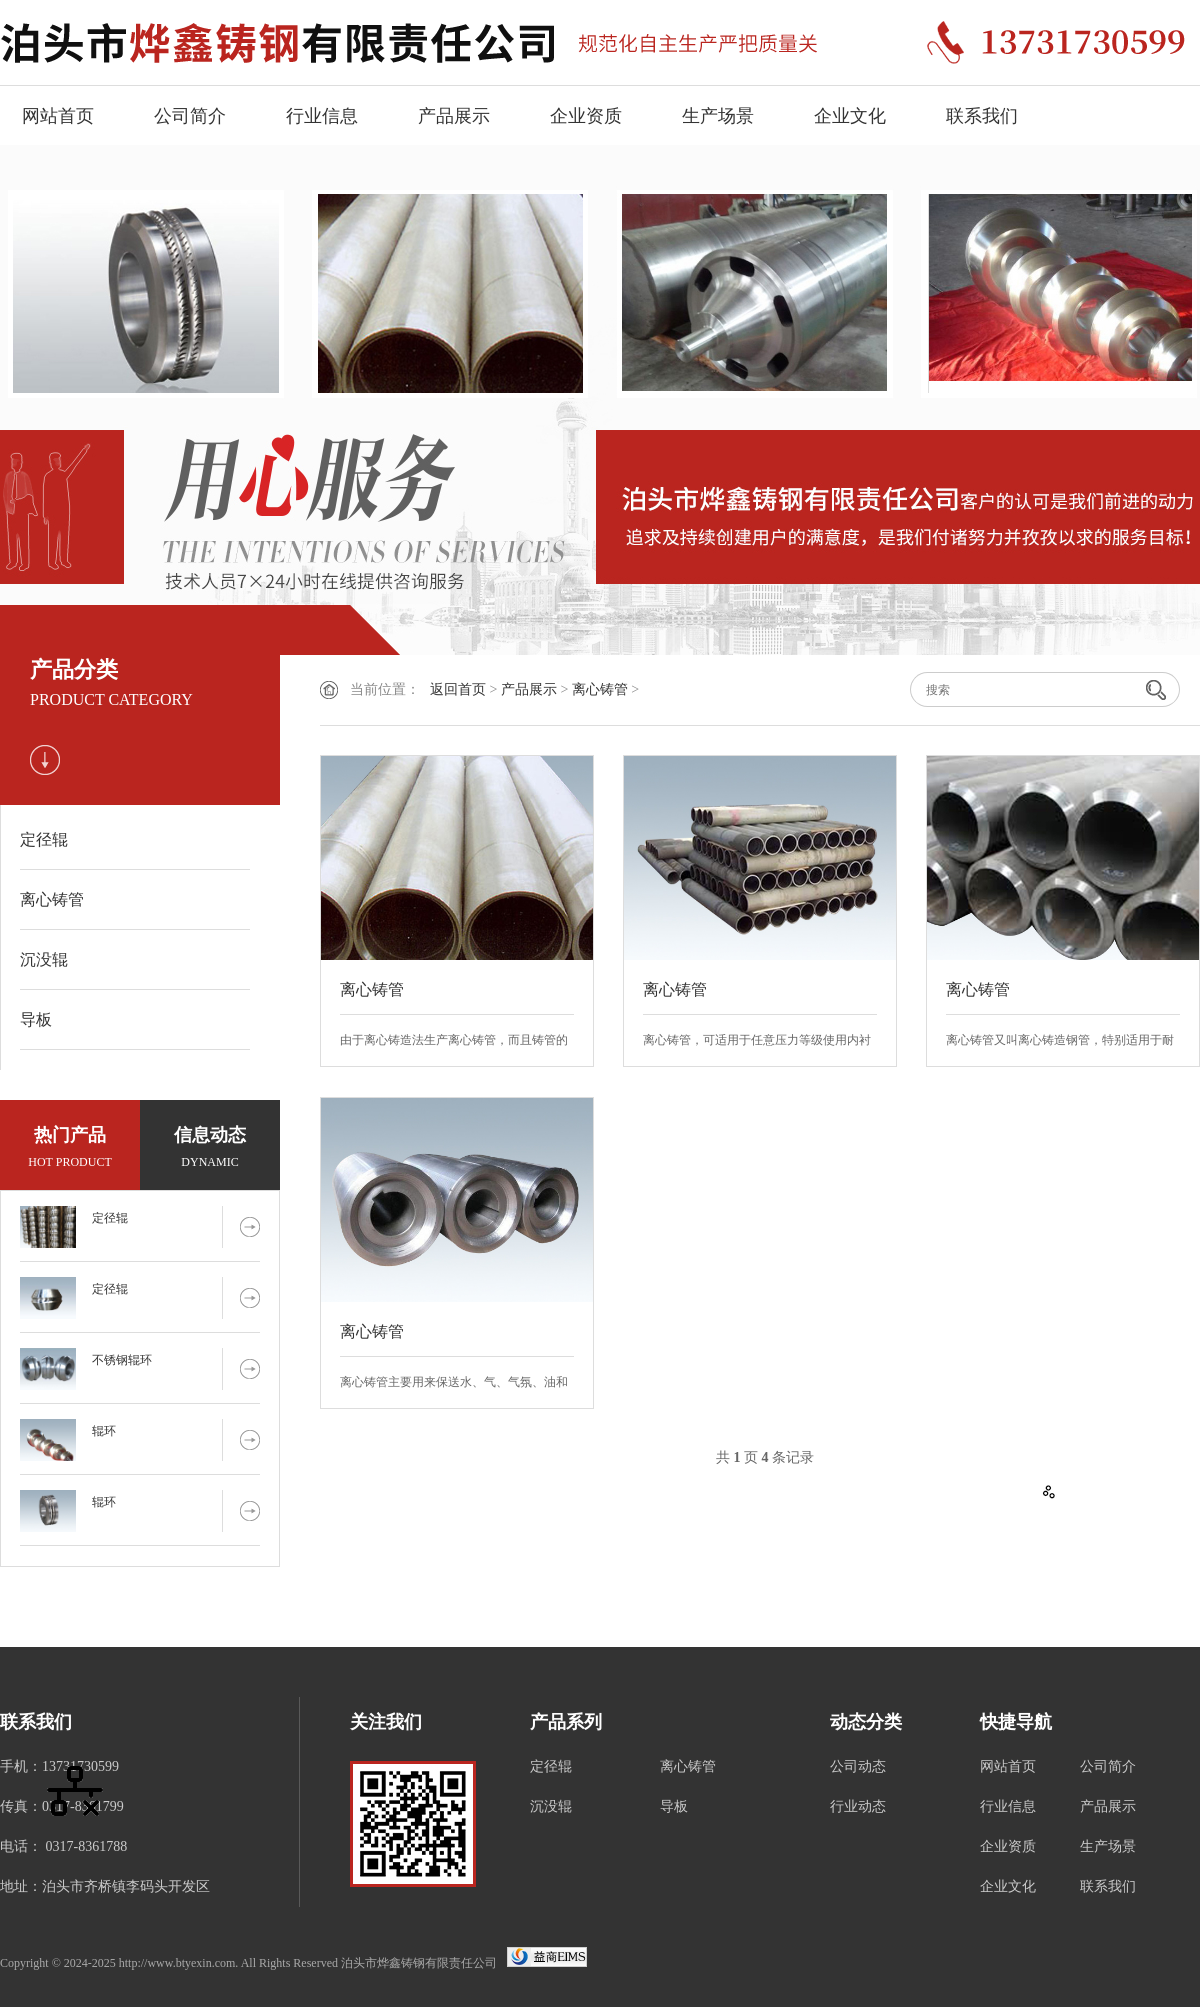  What do you see at coordinates (75, 1792) in the screenshot?
I see `network connection error or failure` at bounding box center [75, 1792].